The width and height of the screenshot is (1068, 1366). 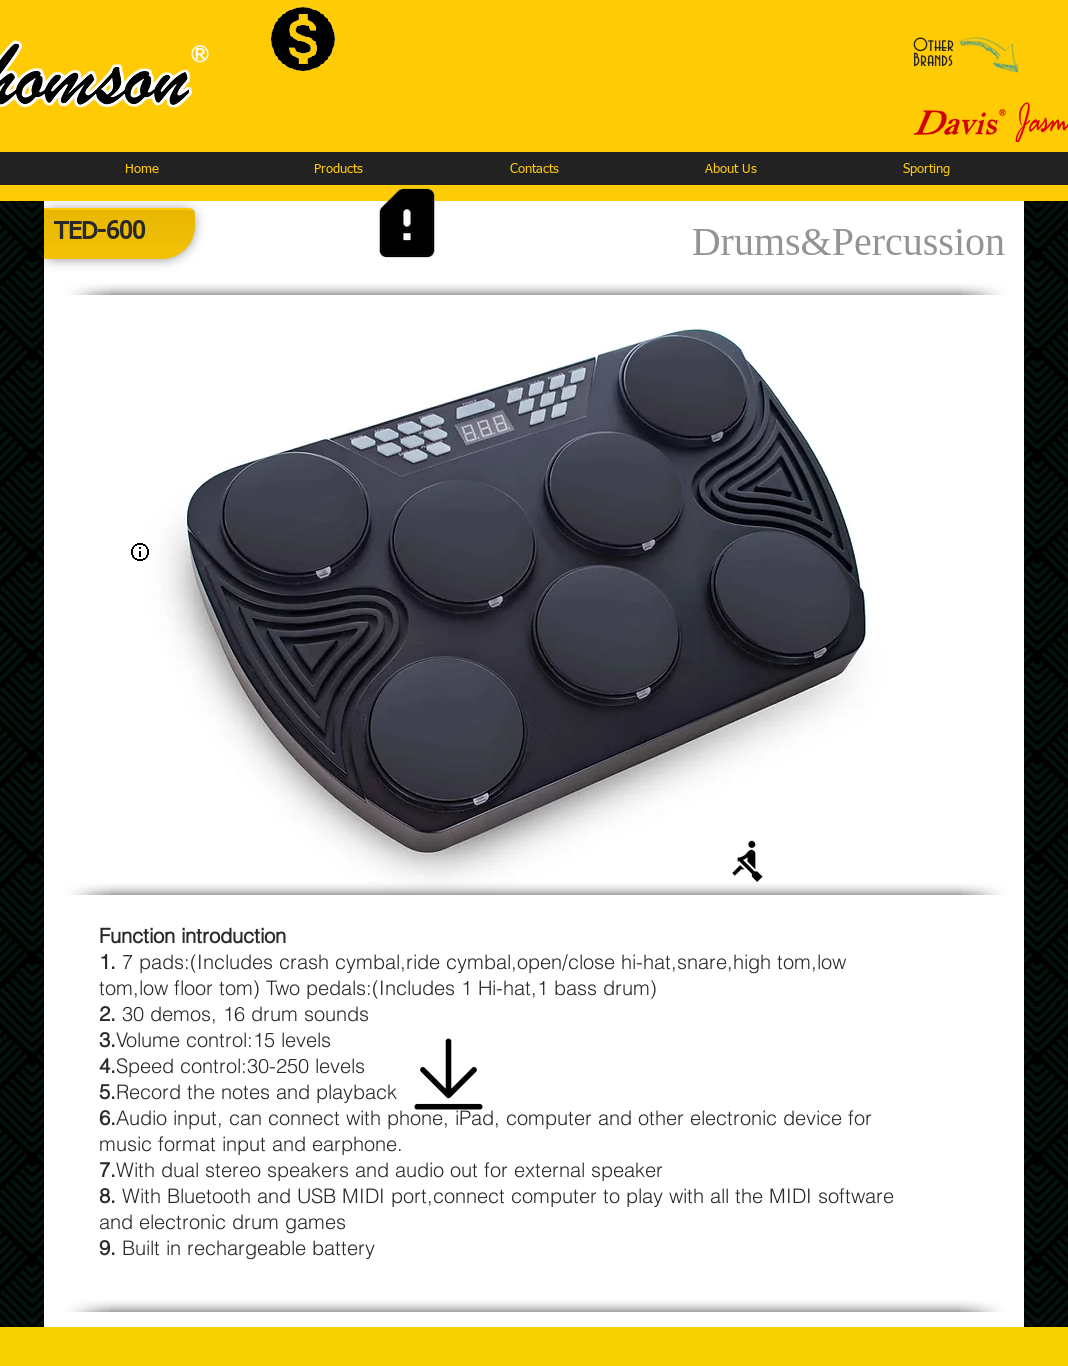 What do you see at coordinates (407, 223) in the screenshot?
I see `indicates an issue with the SD card` at bounding box center [407, 223].